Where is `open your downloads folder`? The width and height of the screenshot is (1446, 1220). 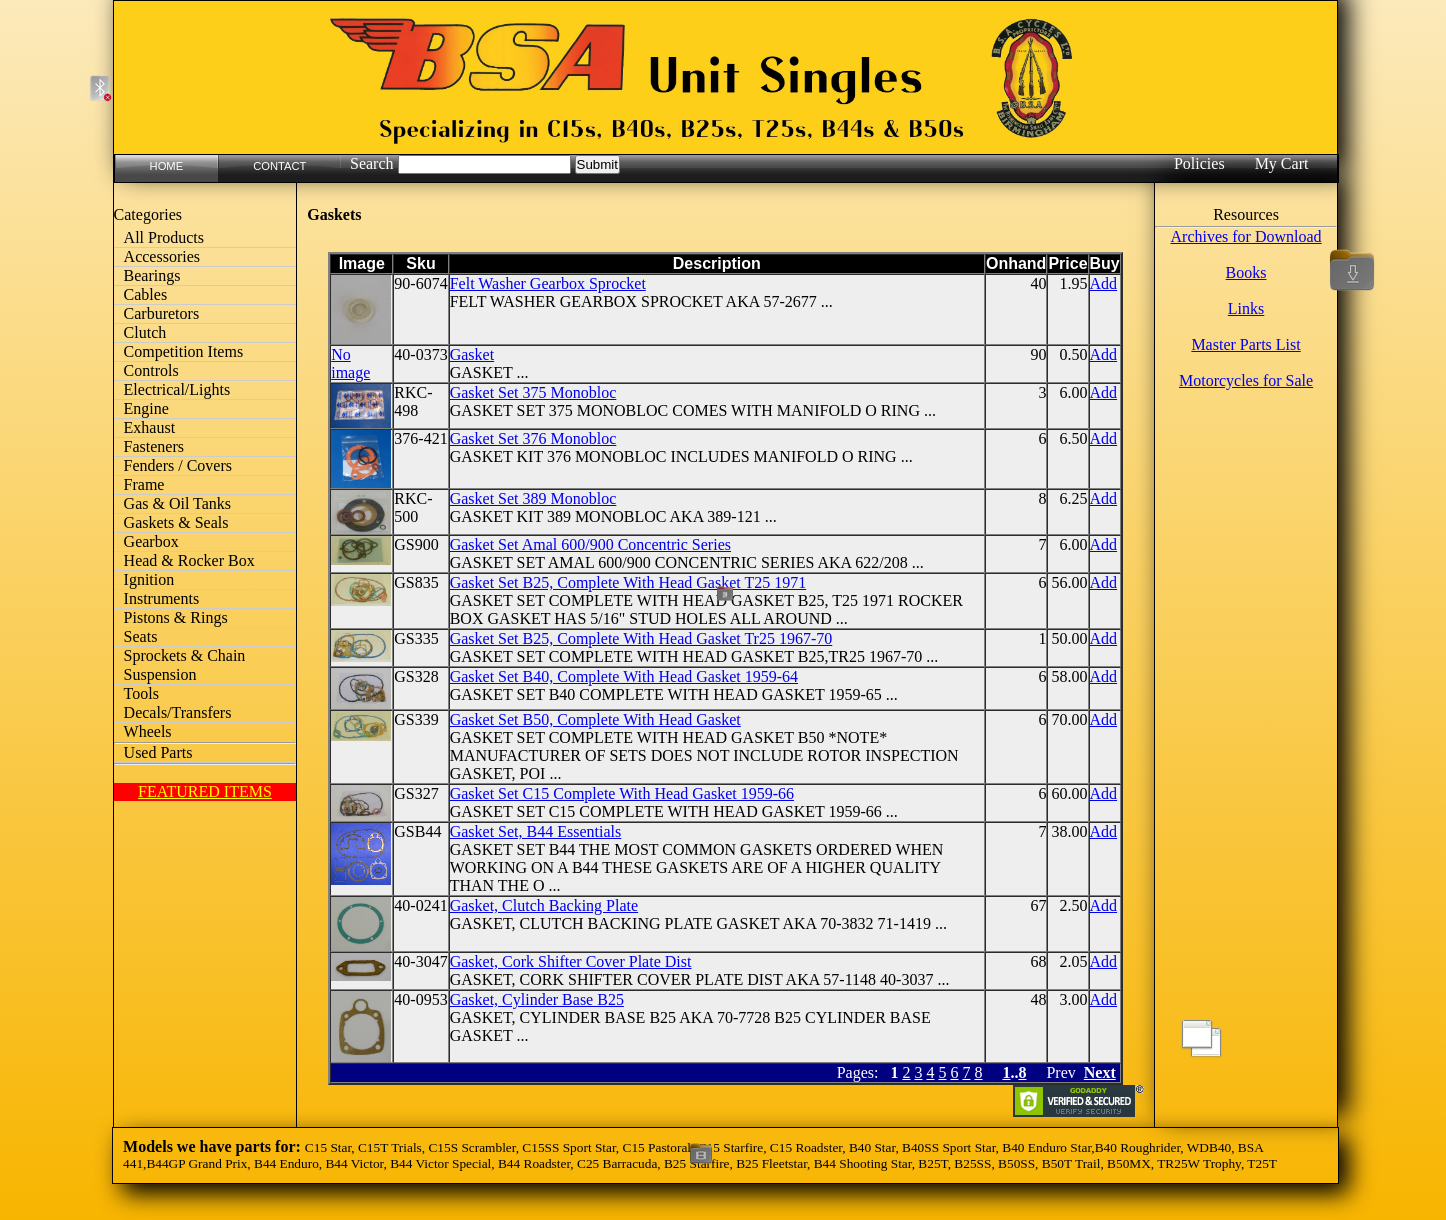 open your downloads folder is located at coordinates (1352, 270).